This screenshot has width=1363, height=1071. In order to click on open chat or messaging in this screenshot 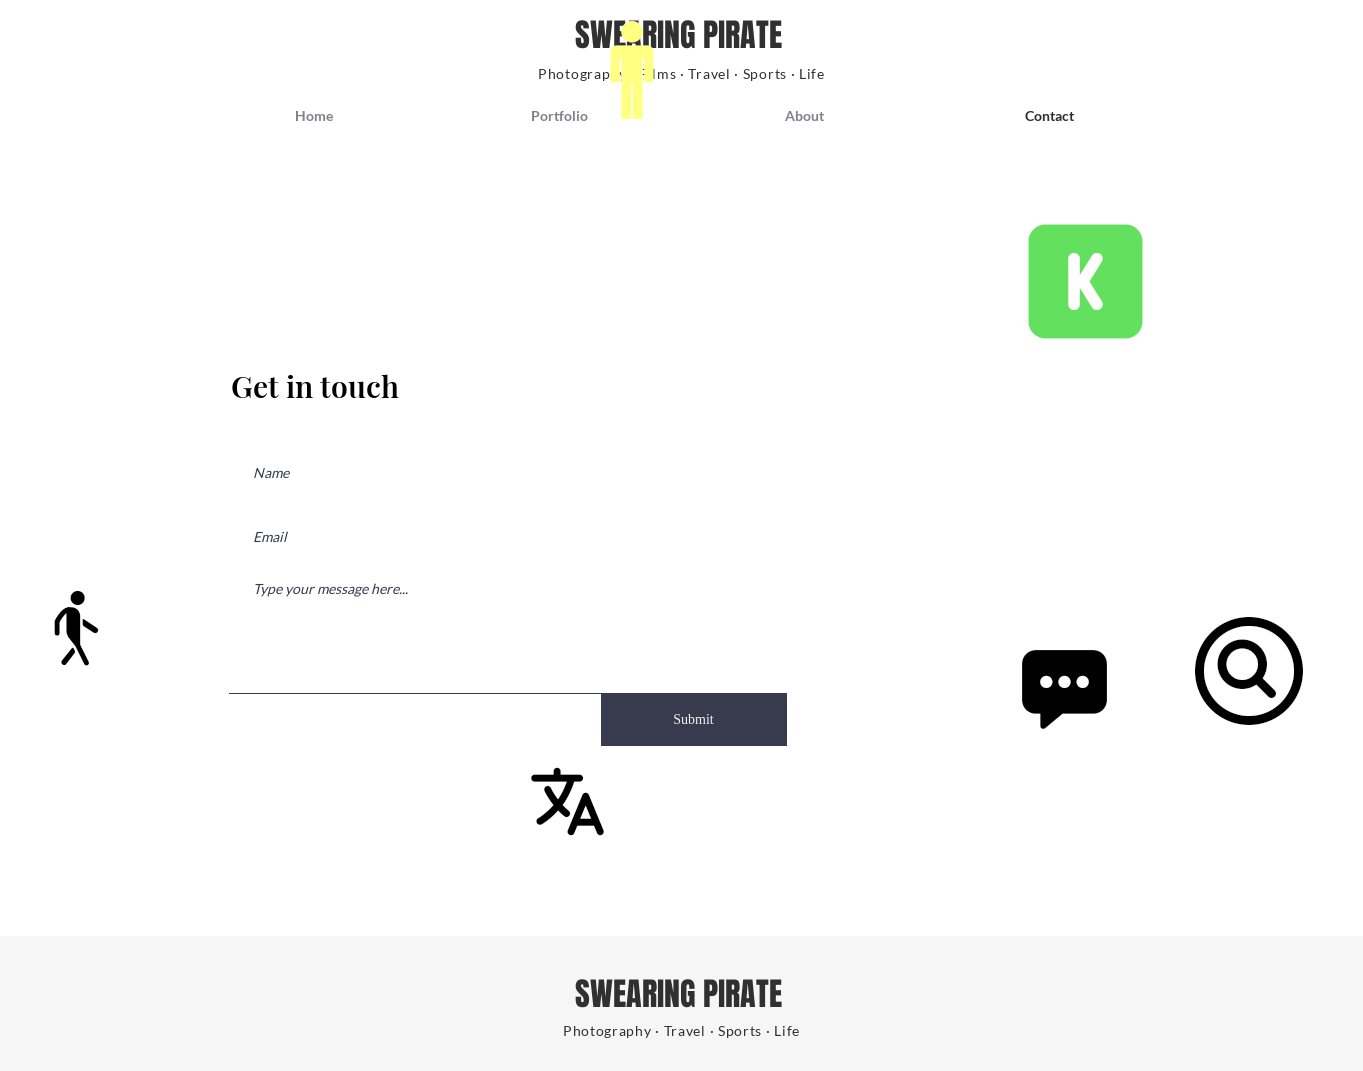, I will do `click(1064, 689)`.